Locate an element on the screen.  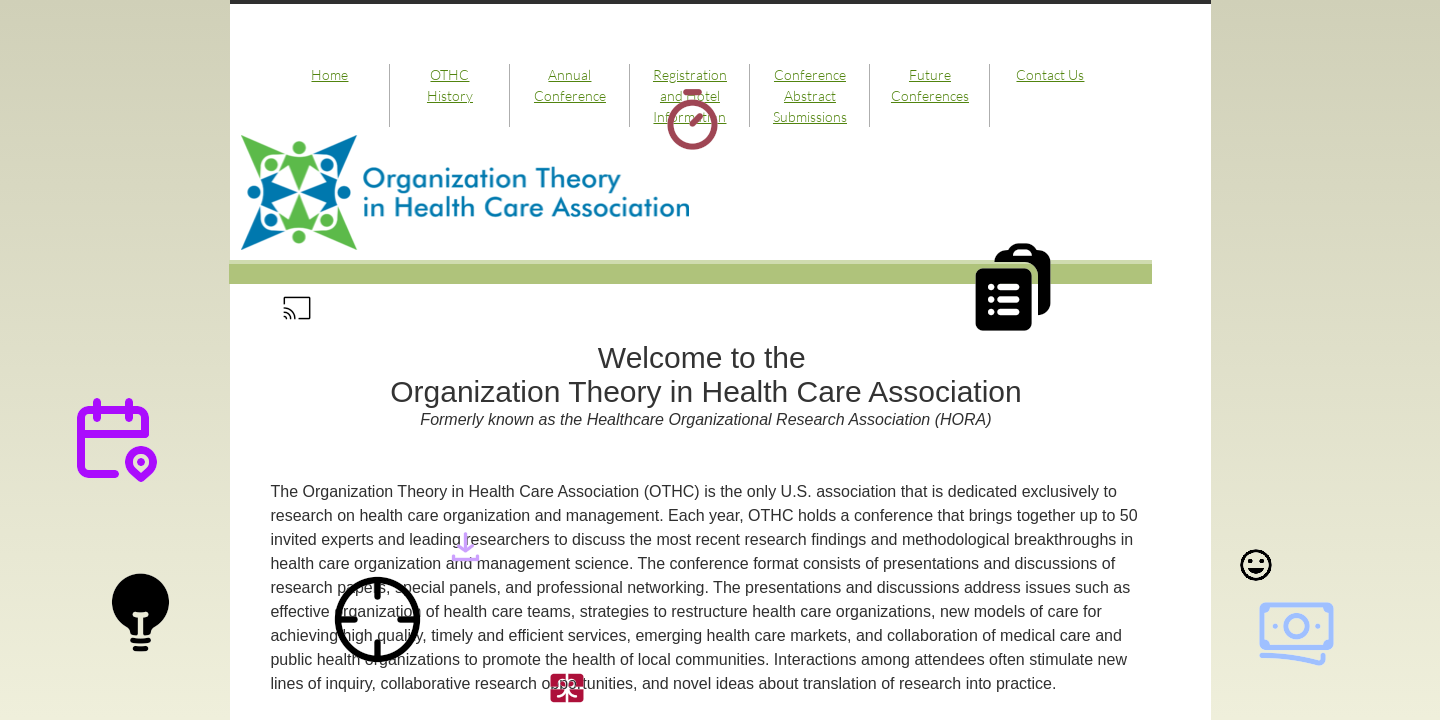
cast your screen to another device is located at coordinates (297, 308).